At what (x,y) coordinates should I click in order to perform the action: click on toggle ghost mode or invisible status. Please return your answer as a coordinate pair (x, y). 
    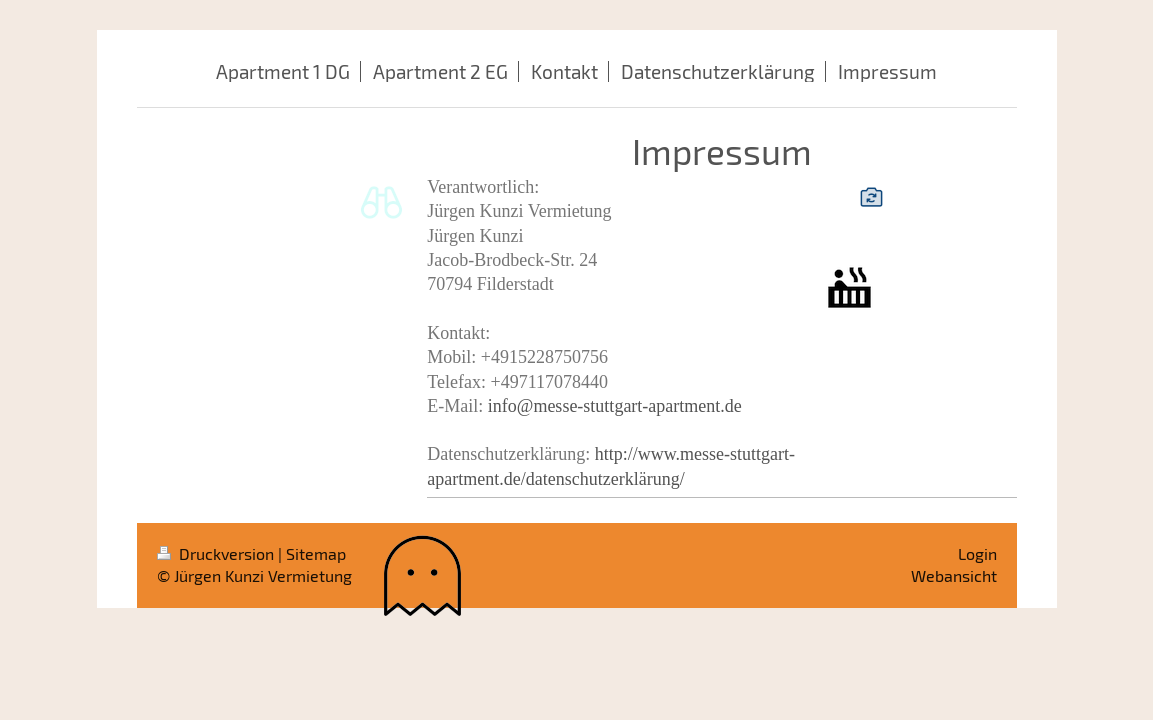
    Looking at the image, I should click on (422, 577).